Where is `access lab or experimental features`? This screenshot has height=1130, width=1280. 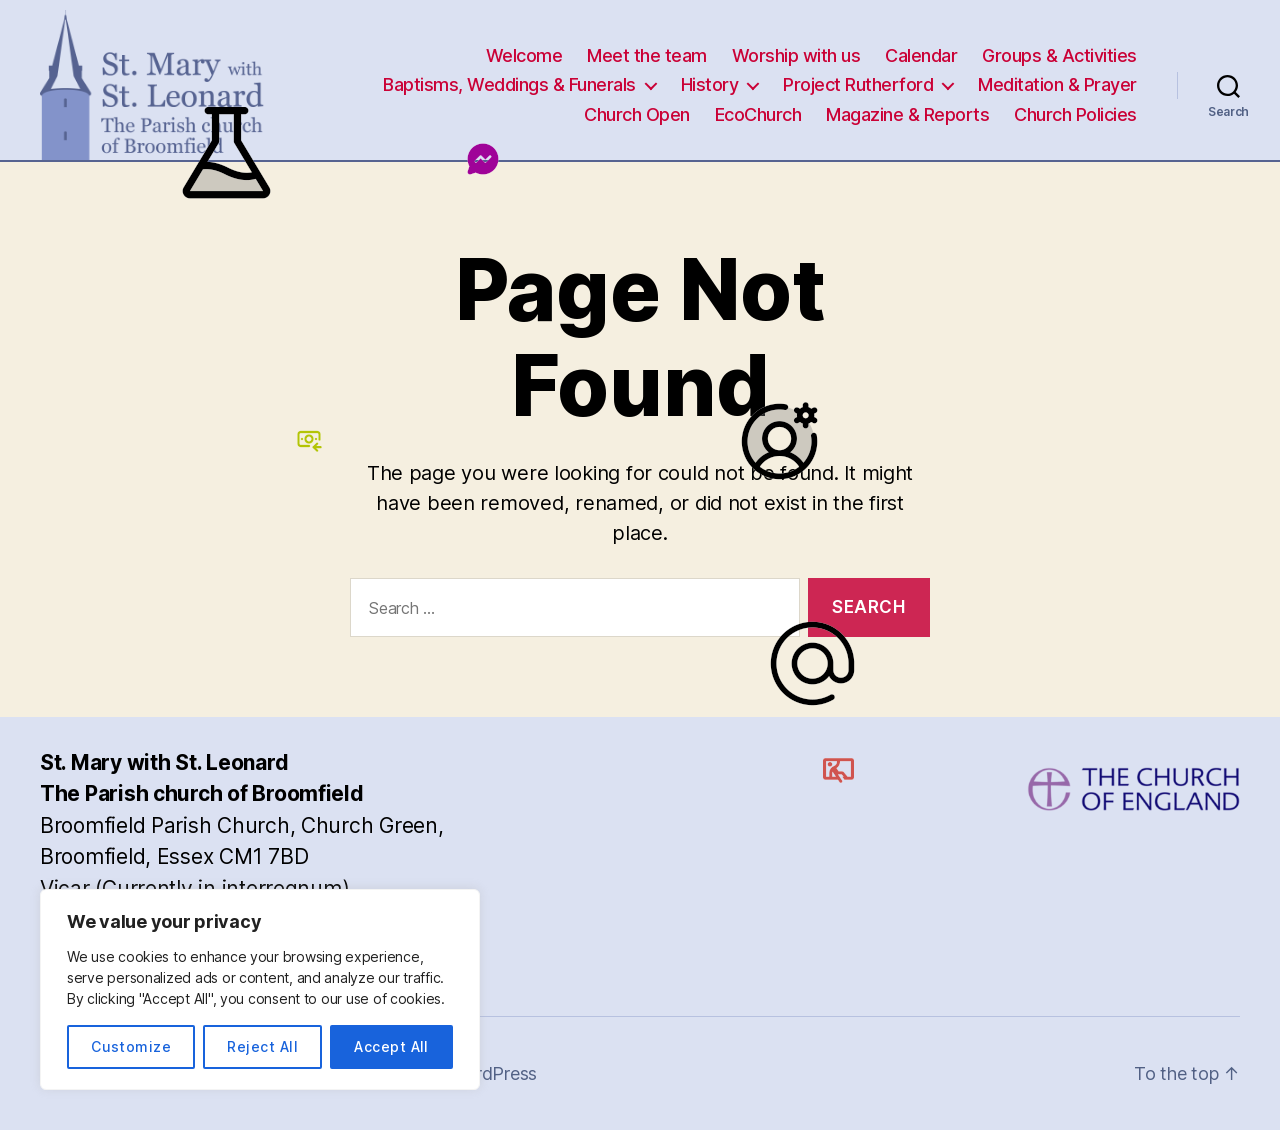
access lab or experimental features is located at coordinates (226, 154).